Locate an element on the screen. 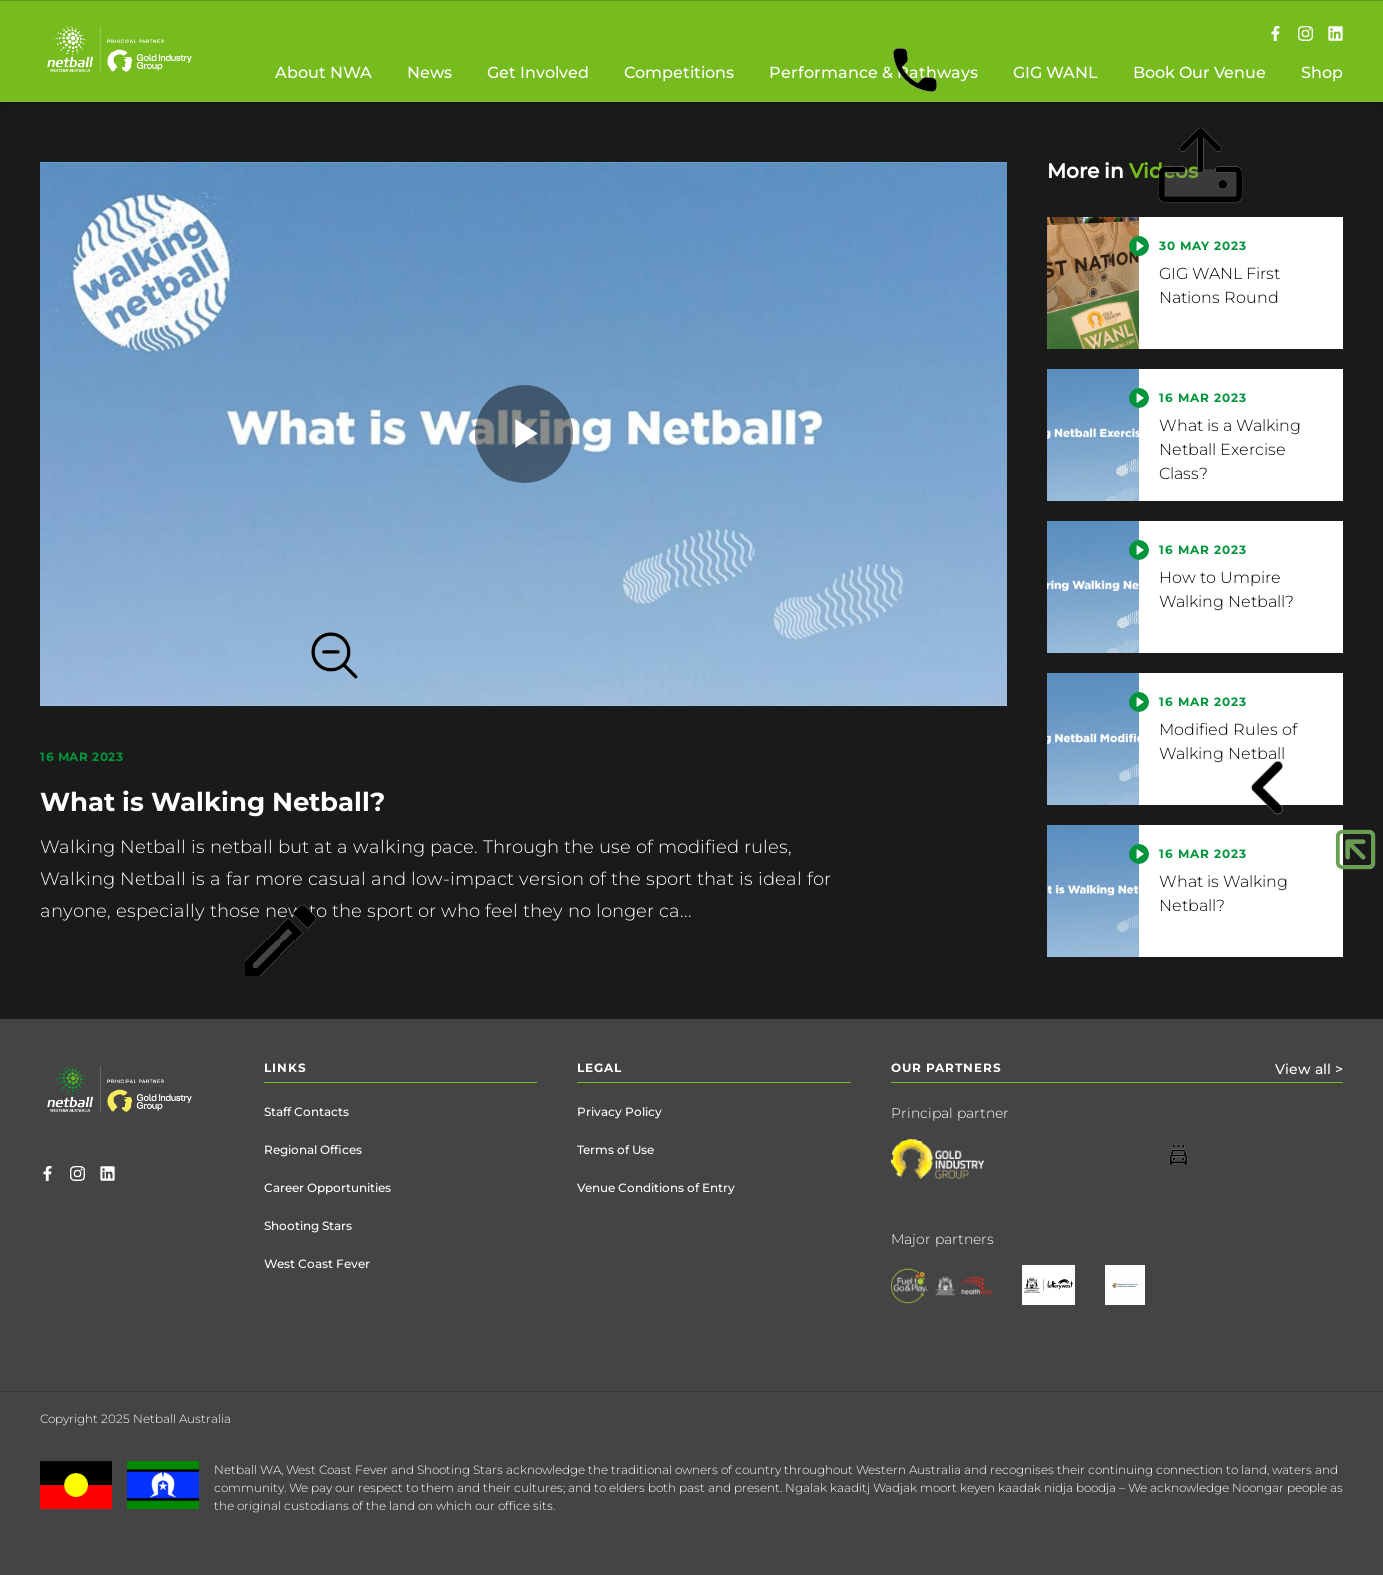 This screenshot has height=1575, width=1383. go back to the previous screen is located at coordinates (1268, 787).